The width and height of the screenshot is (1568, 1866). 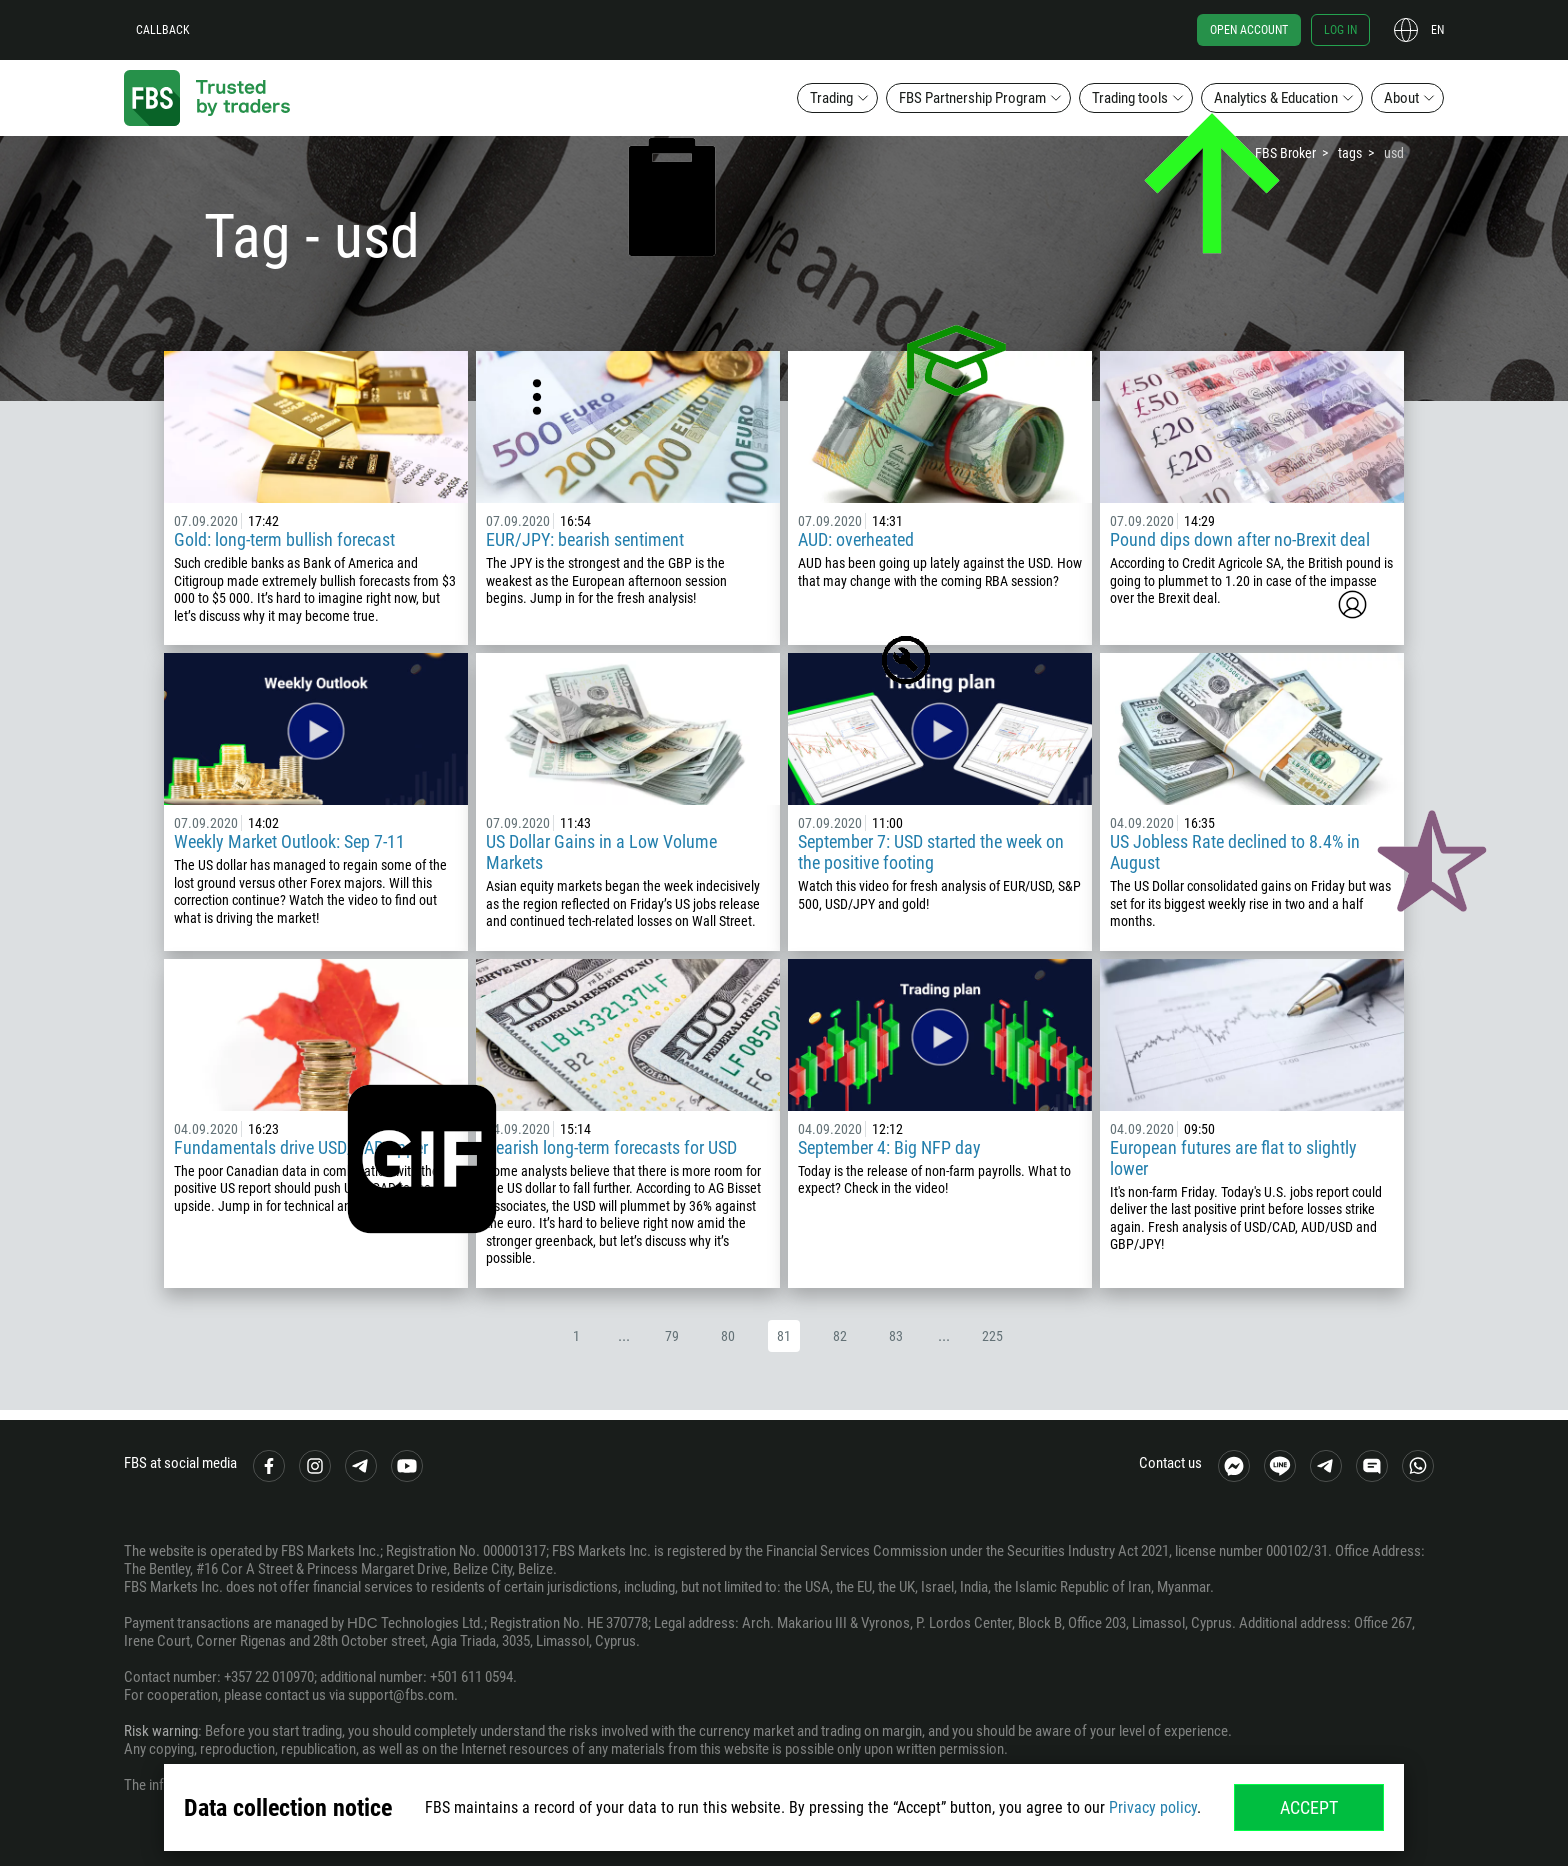 I want to click on access learning resources or tutorials, so click(x=956, y=360).